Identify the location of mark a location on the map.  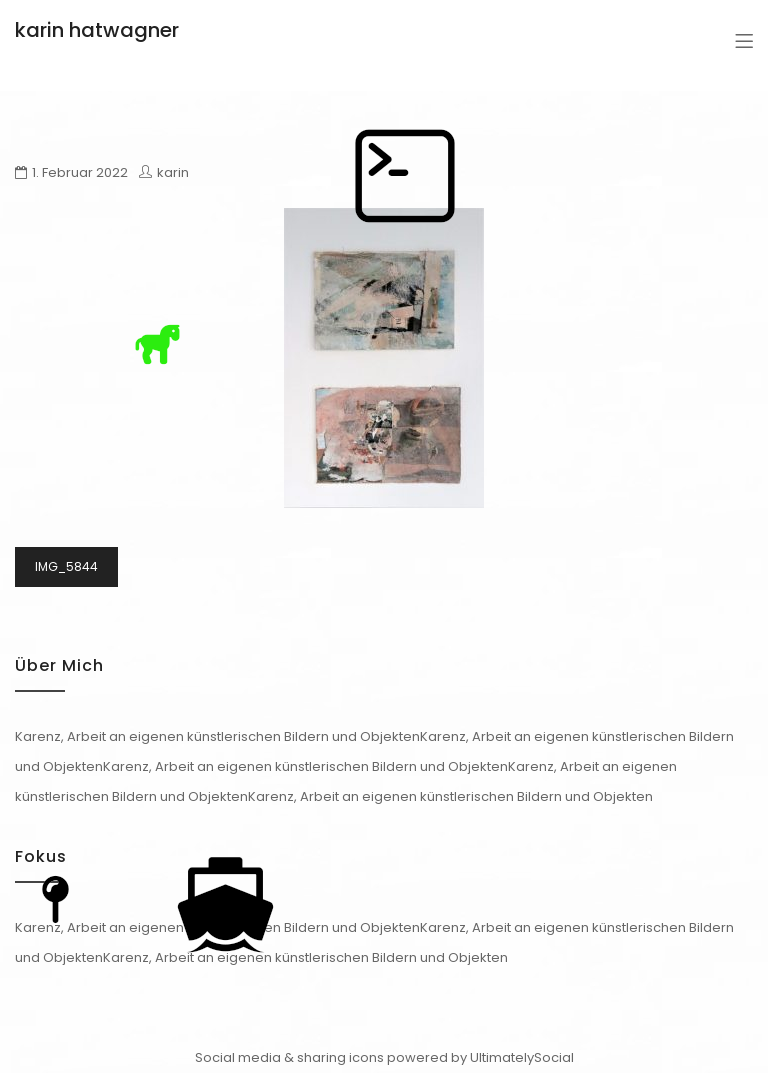
(55, 899).